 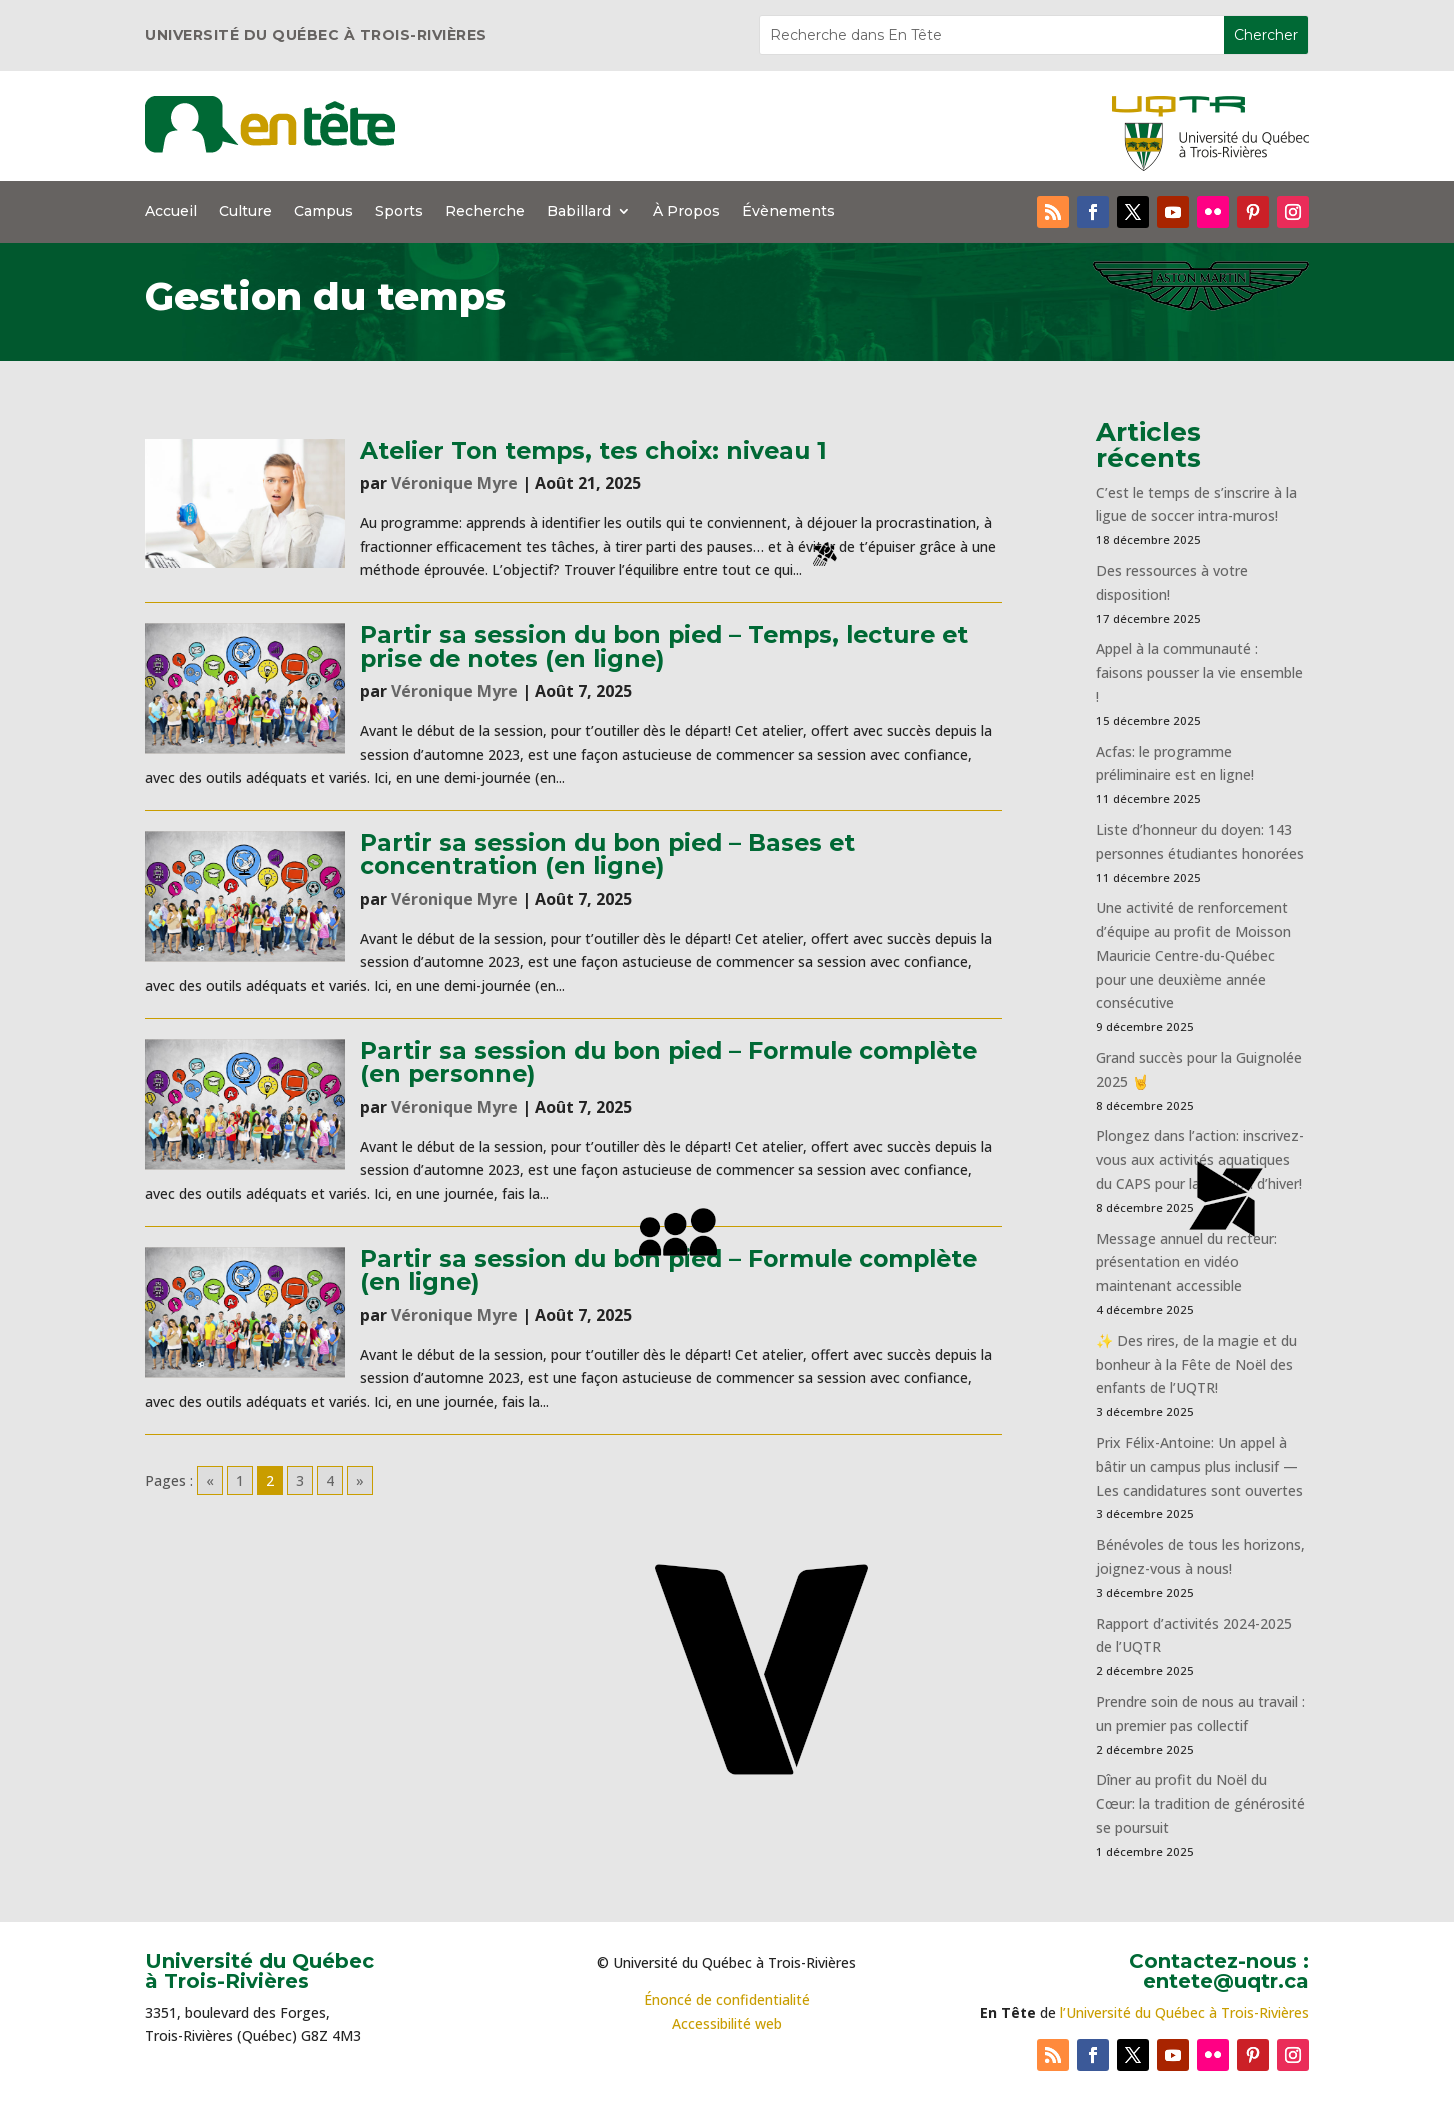 I want to click on link to MySpace profile, so click(x=678, y=1232).